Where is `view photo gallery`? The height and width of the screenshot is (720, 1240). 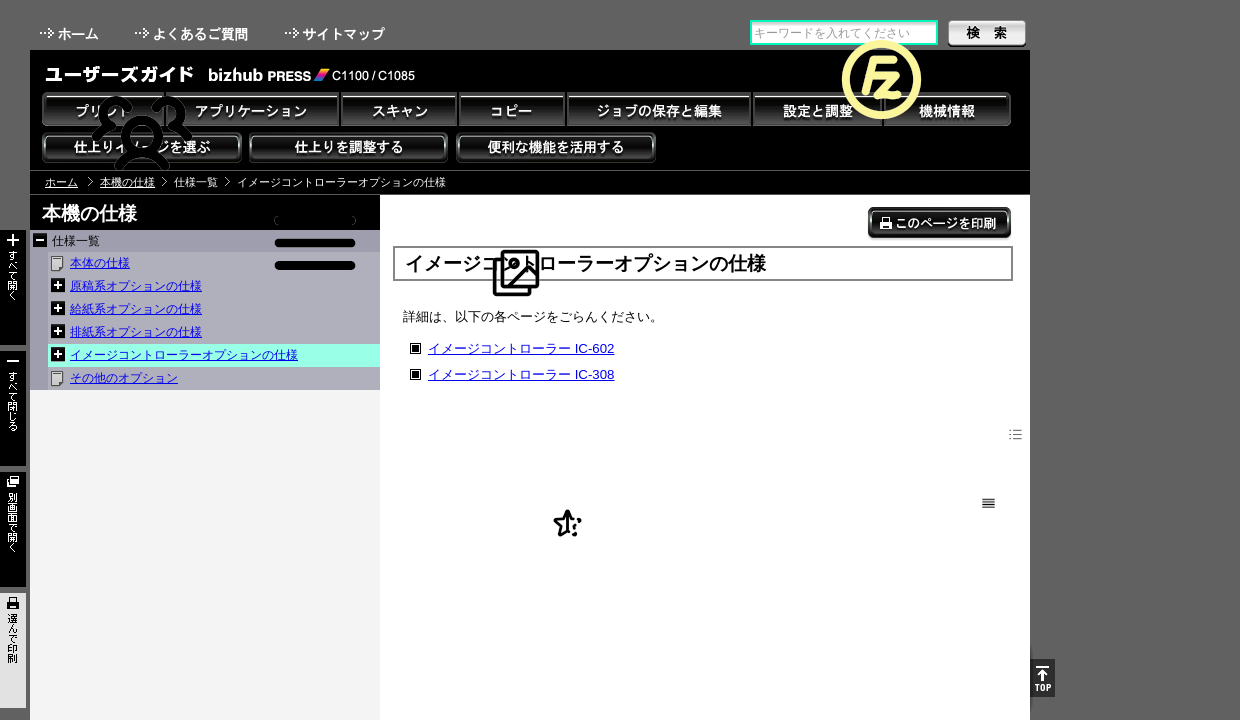
view photo gallery is located at coordinates (516, 273).